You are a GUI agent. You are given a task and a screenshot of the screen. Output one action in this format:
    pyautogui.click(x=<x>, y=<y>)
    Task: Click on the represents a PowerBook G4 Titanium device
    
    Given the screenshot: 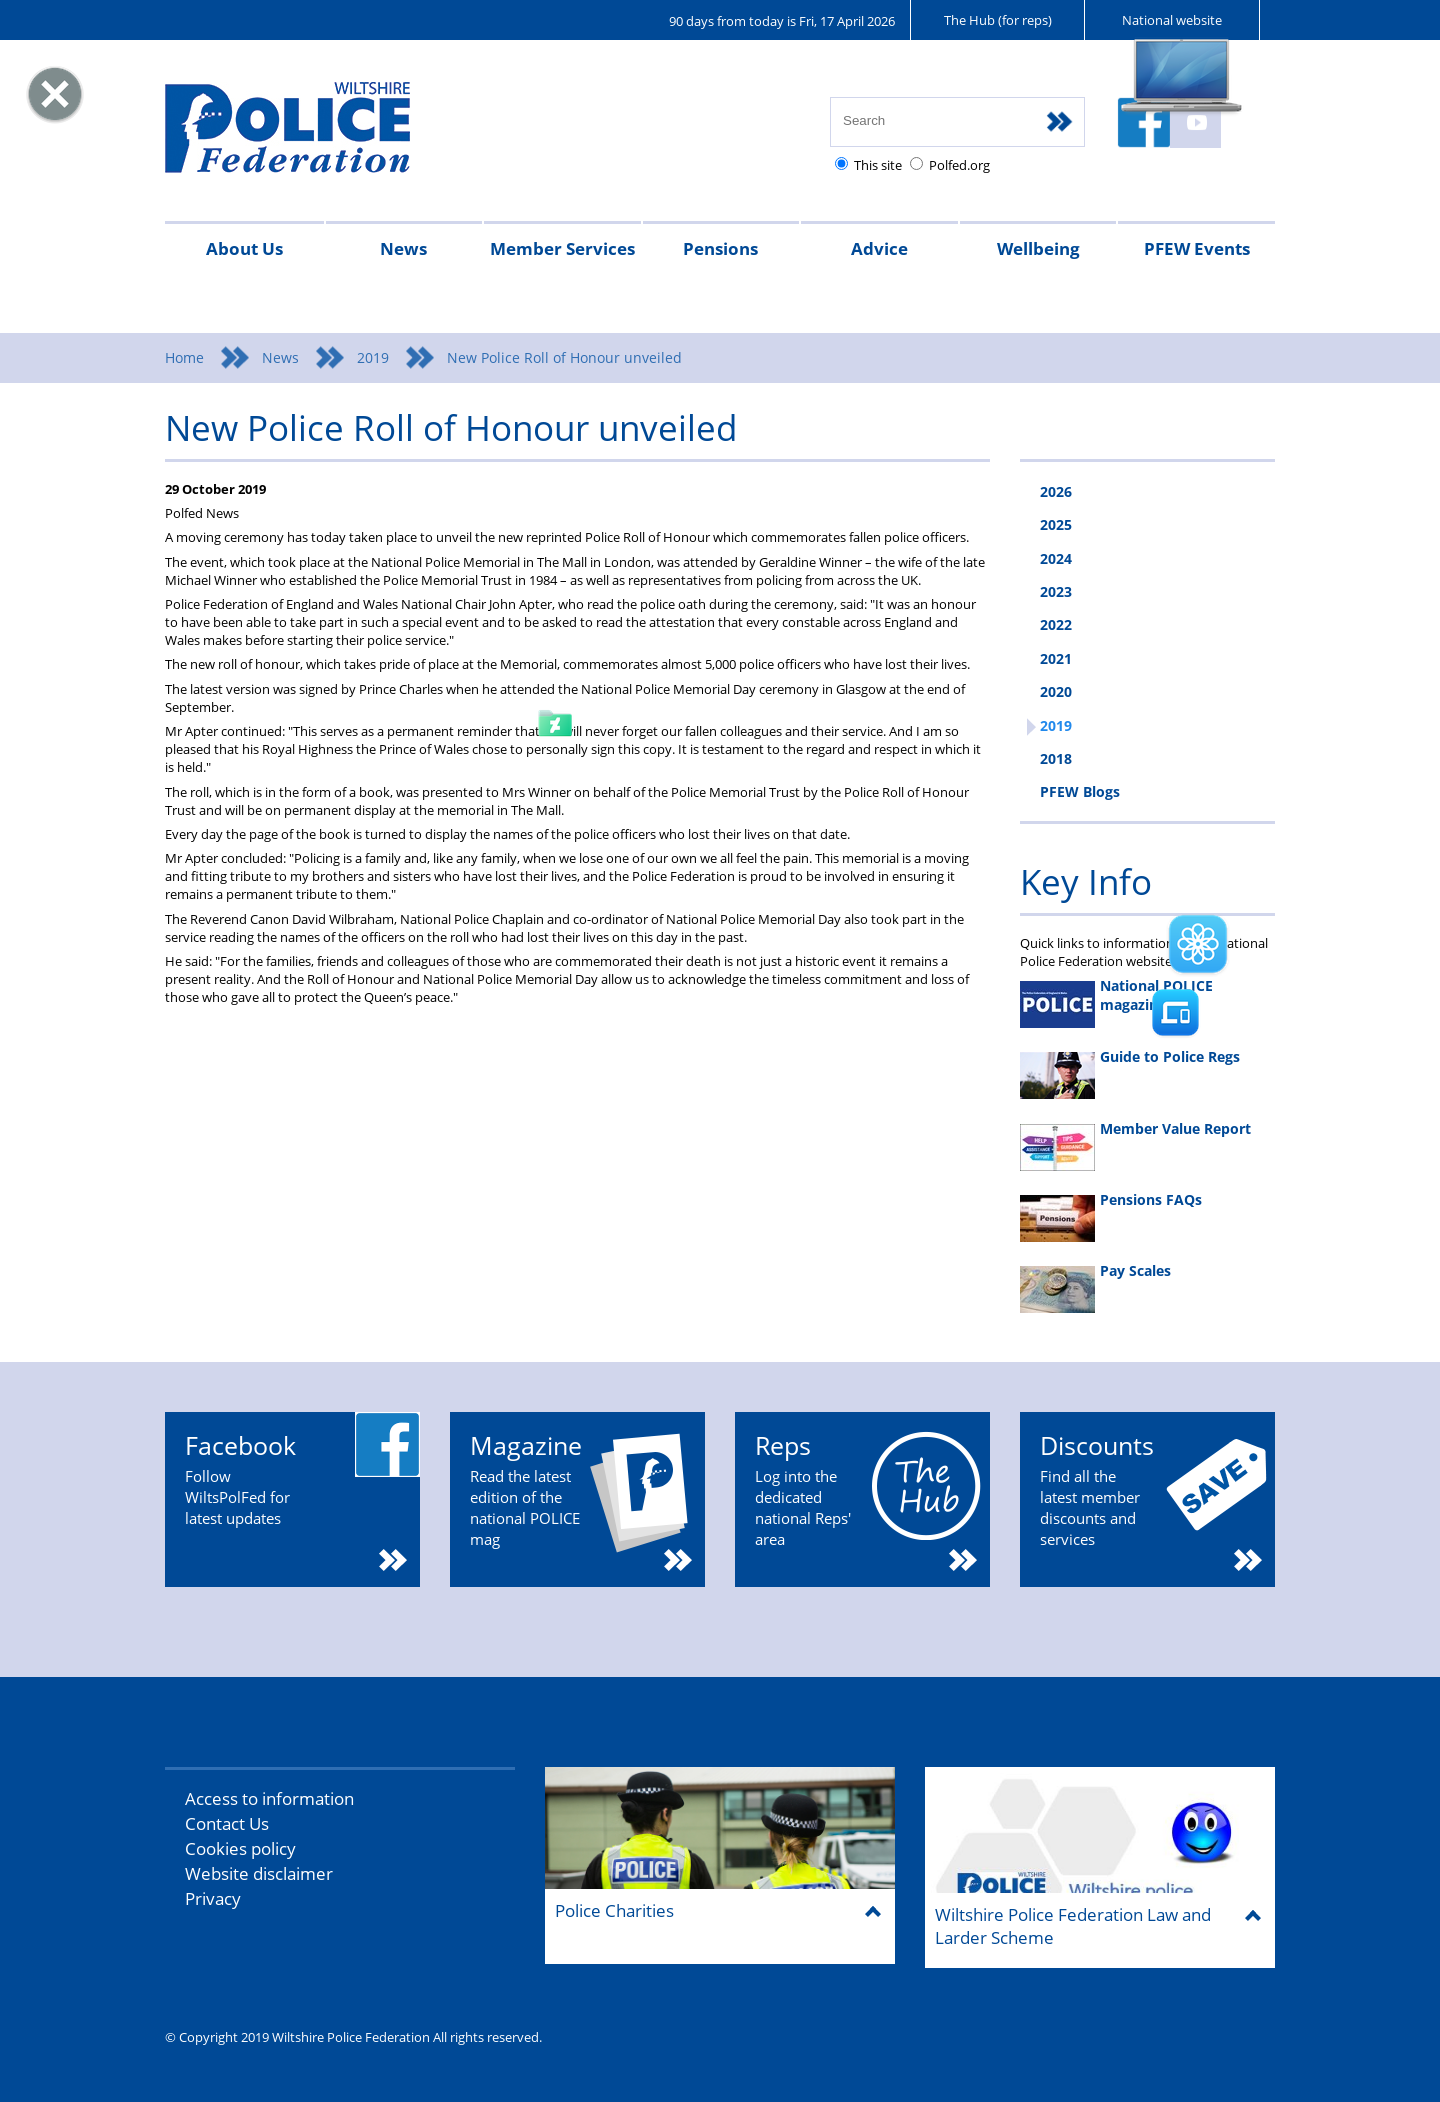 What is the action you would take?
    pyautogui.click(x=1181, y=71)
    